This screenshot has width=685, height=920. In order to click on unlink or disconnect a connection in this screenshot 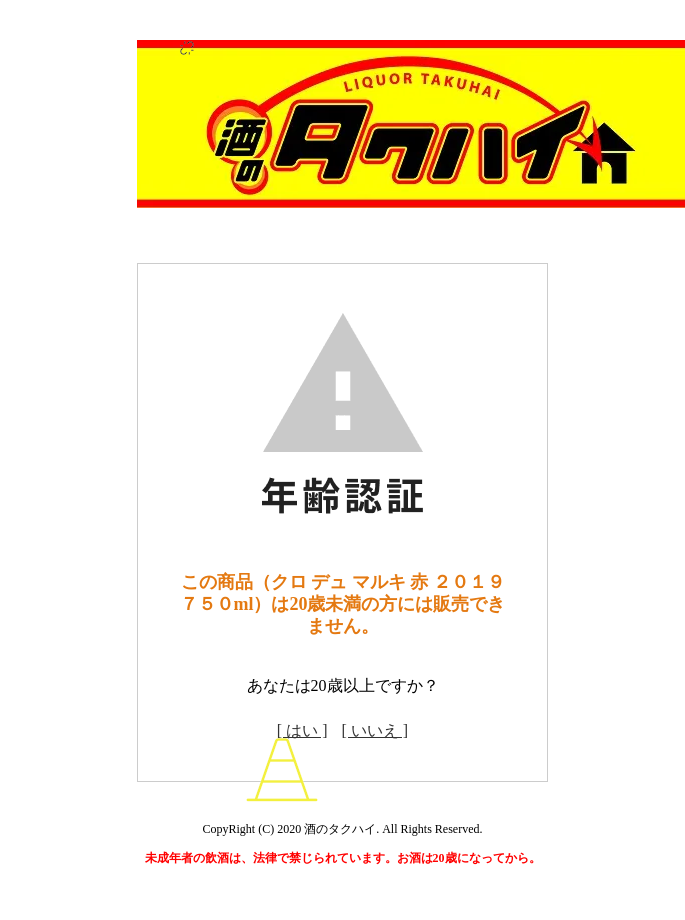, I will do `click(187, 48)`.